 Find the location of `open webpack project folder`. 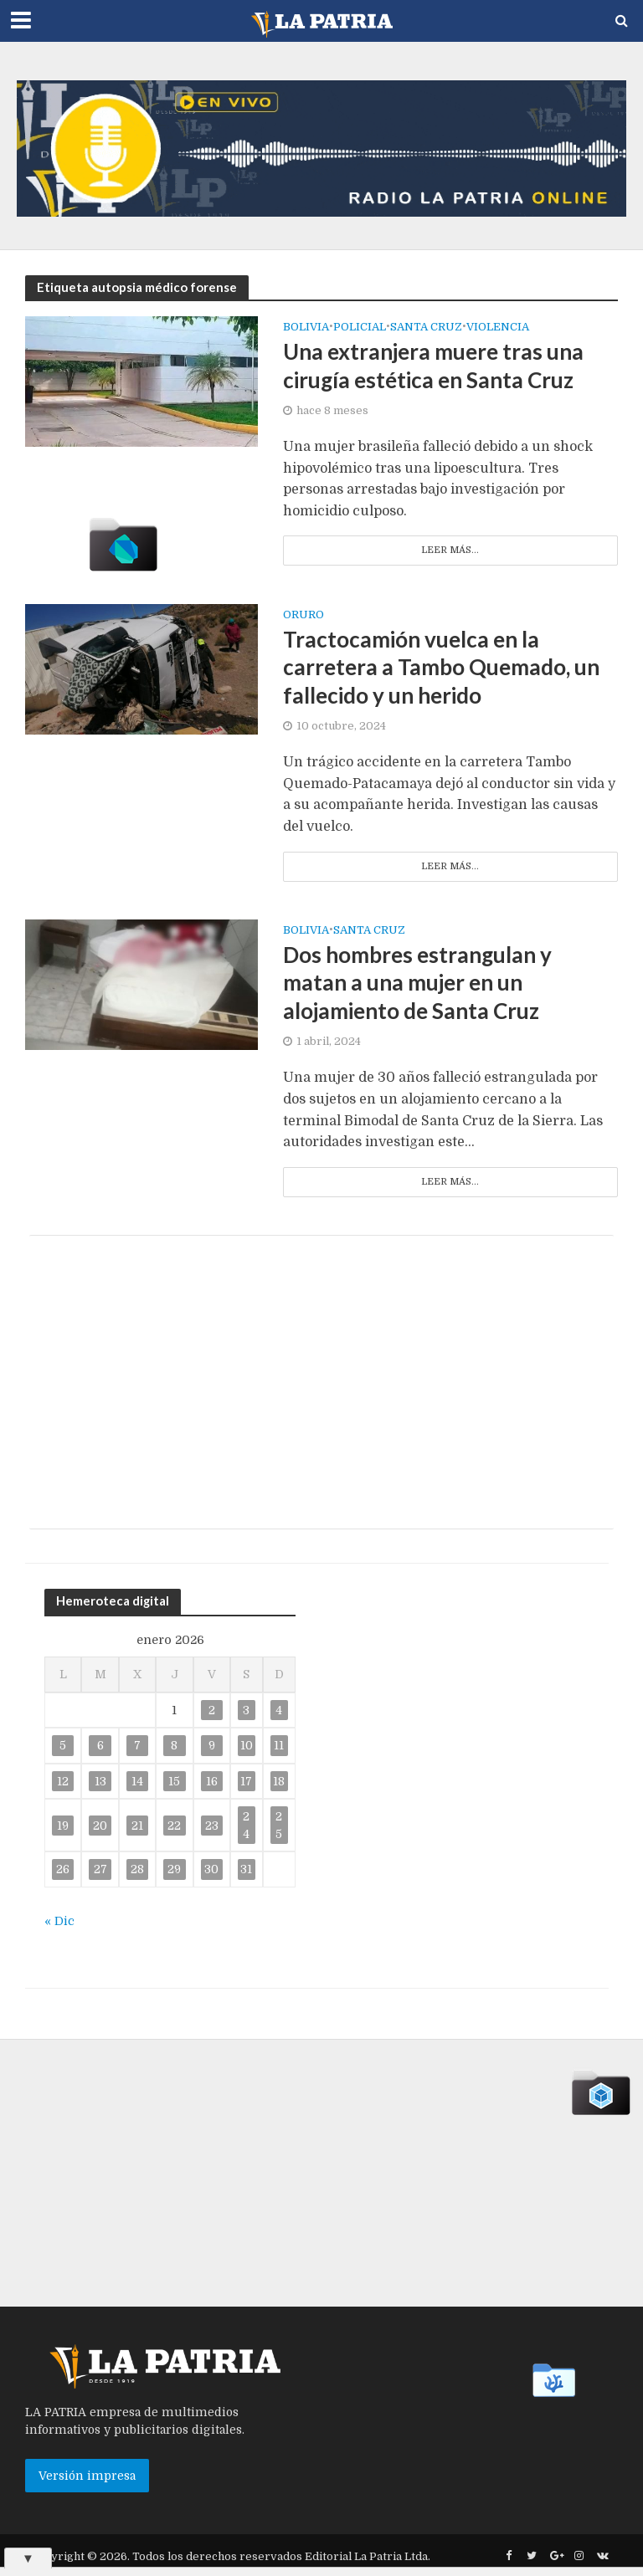

open webpack project folder is located at coordinates (600, 2093).